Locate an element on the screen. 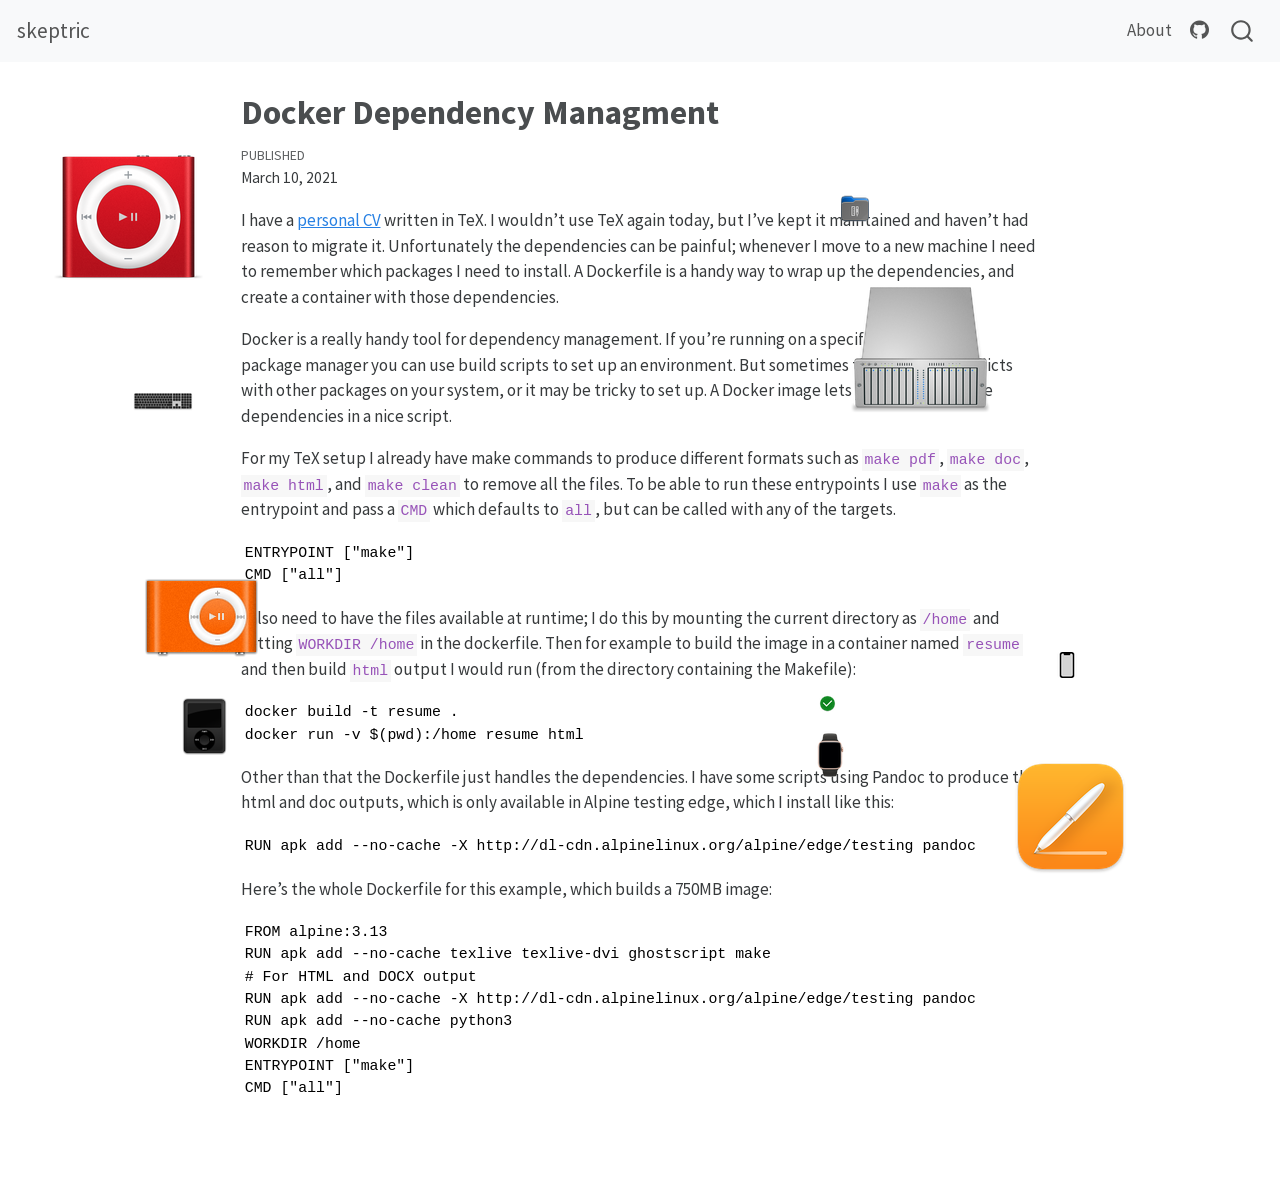 The image size is (1280, 1196). iPod nano device connected is located at coordinates (204, 713).